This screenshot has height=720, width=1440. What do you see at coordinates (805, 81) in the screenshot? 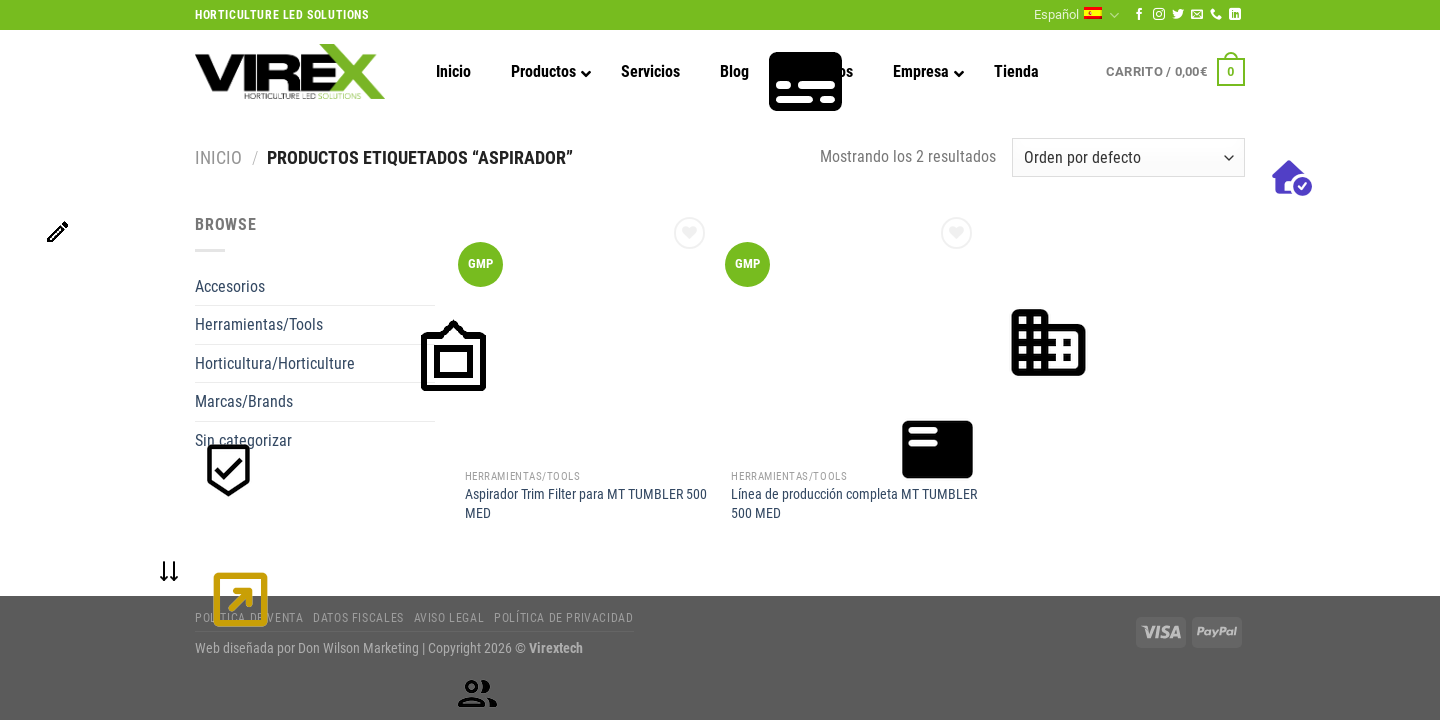
I see `enable subtitles or closed captions` at bounding box center [805, 81].